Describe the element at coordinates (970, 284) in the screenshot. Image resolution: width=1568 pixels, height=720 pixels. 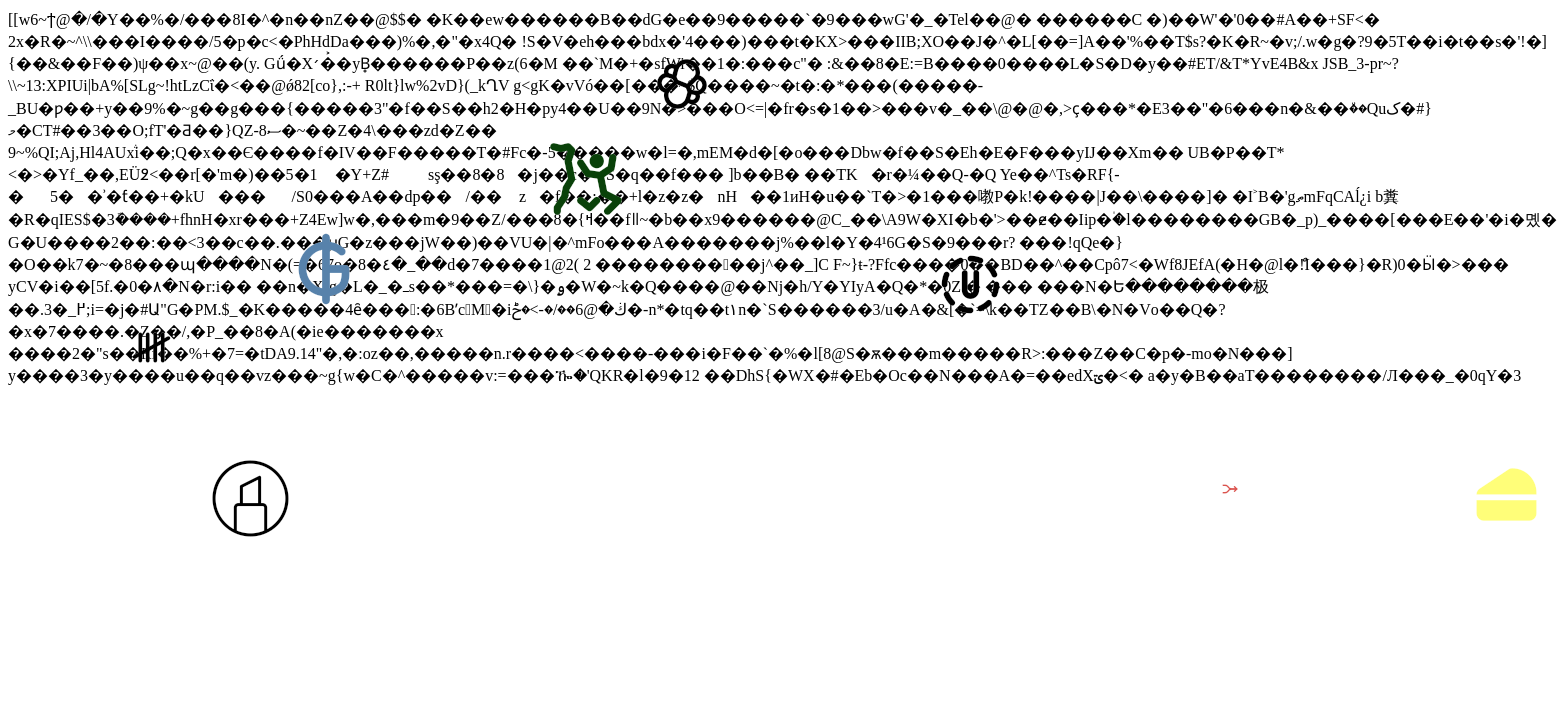
I see `indicates an unverified or pending user account` at that location.